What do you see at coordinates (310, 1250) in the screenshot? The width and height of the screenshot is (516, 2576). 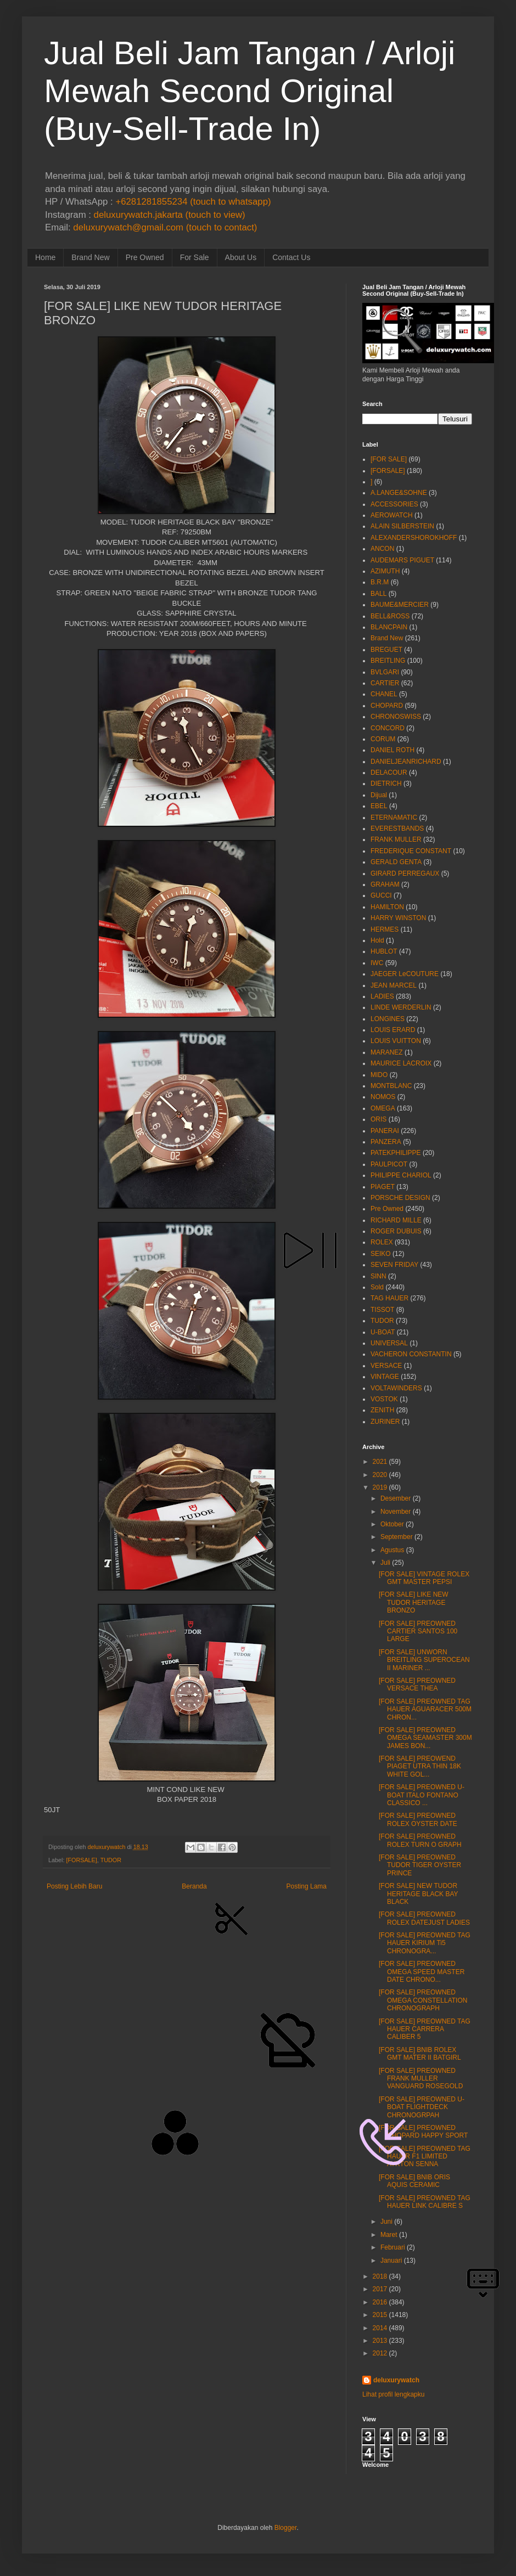 I see `toggle between play and pause states` at bounding box center [310, 1250].